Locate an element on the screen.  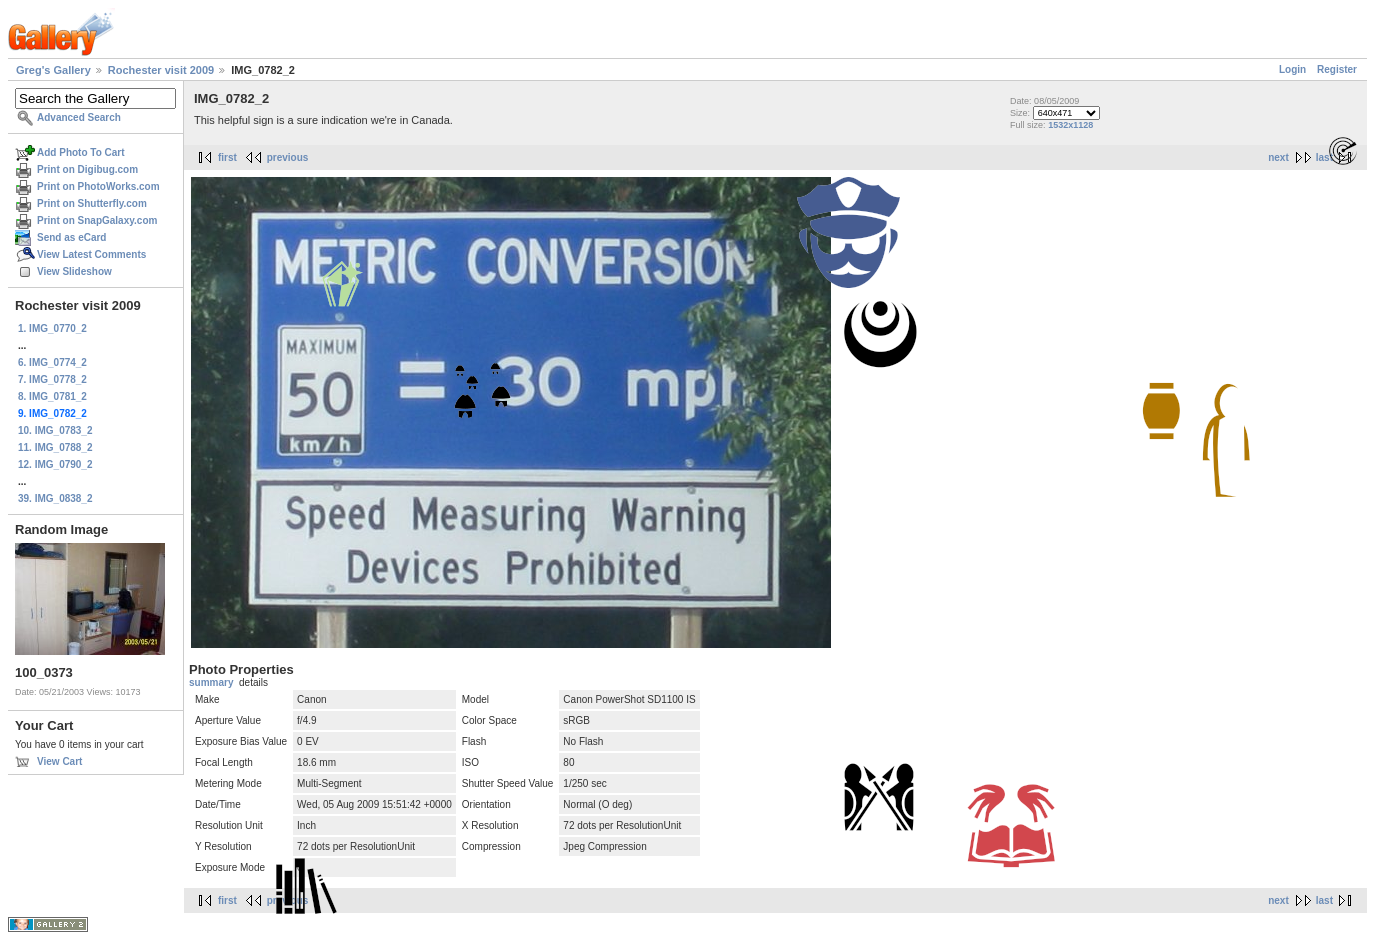
contact law enforcement or security is located at coordinates (848, 232).